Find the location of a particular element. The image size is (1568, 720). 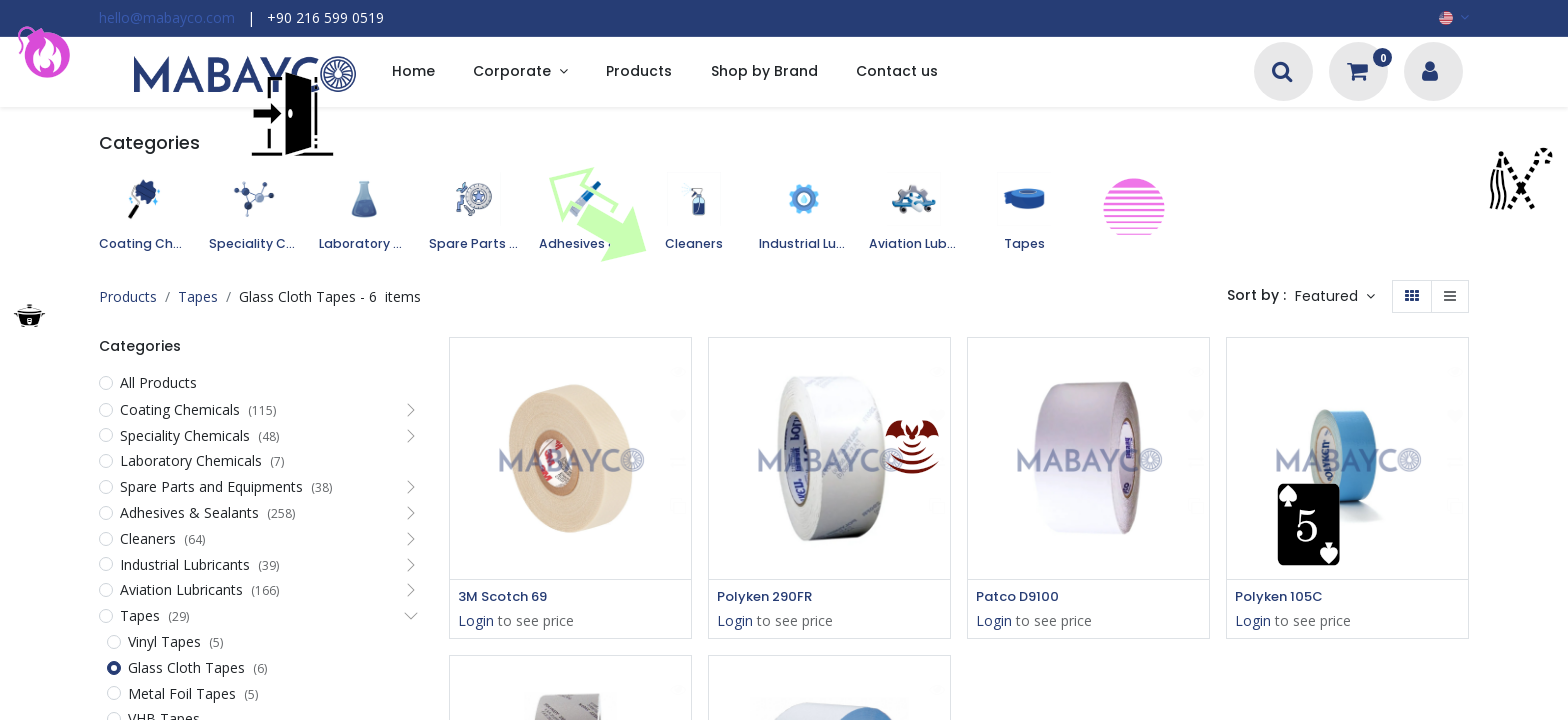

retro or synthwave style sun decoration is located at coordinates (1134, 209).